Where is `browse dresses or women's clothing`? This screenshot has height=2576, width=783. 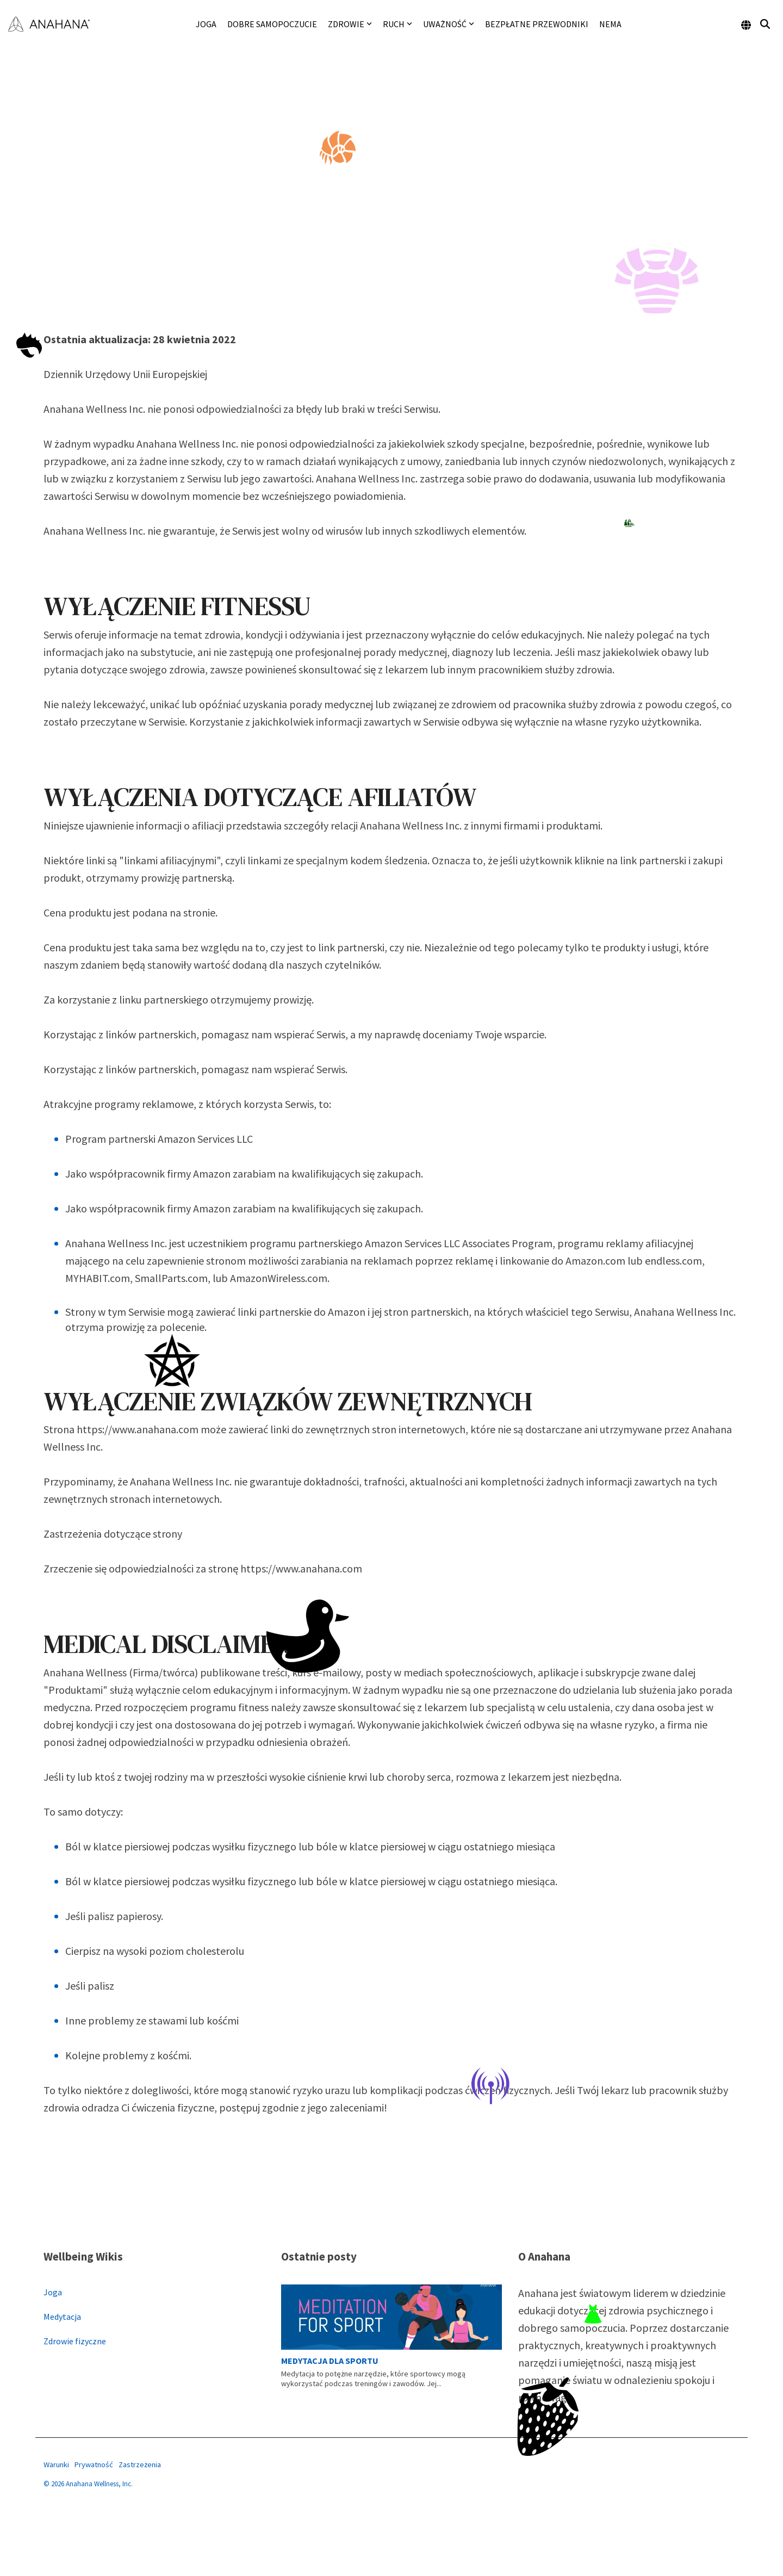
browse dresses or women's clothing is located at coordinates (593, 2313).